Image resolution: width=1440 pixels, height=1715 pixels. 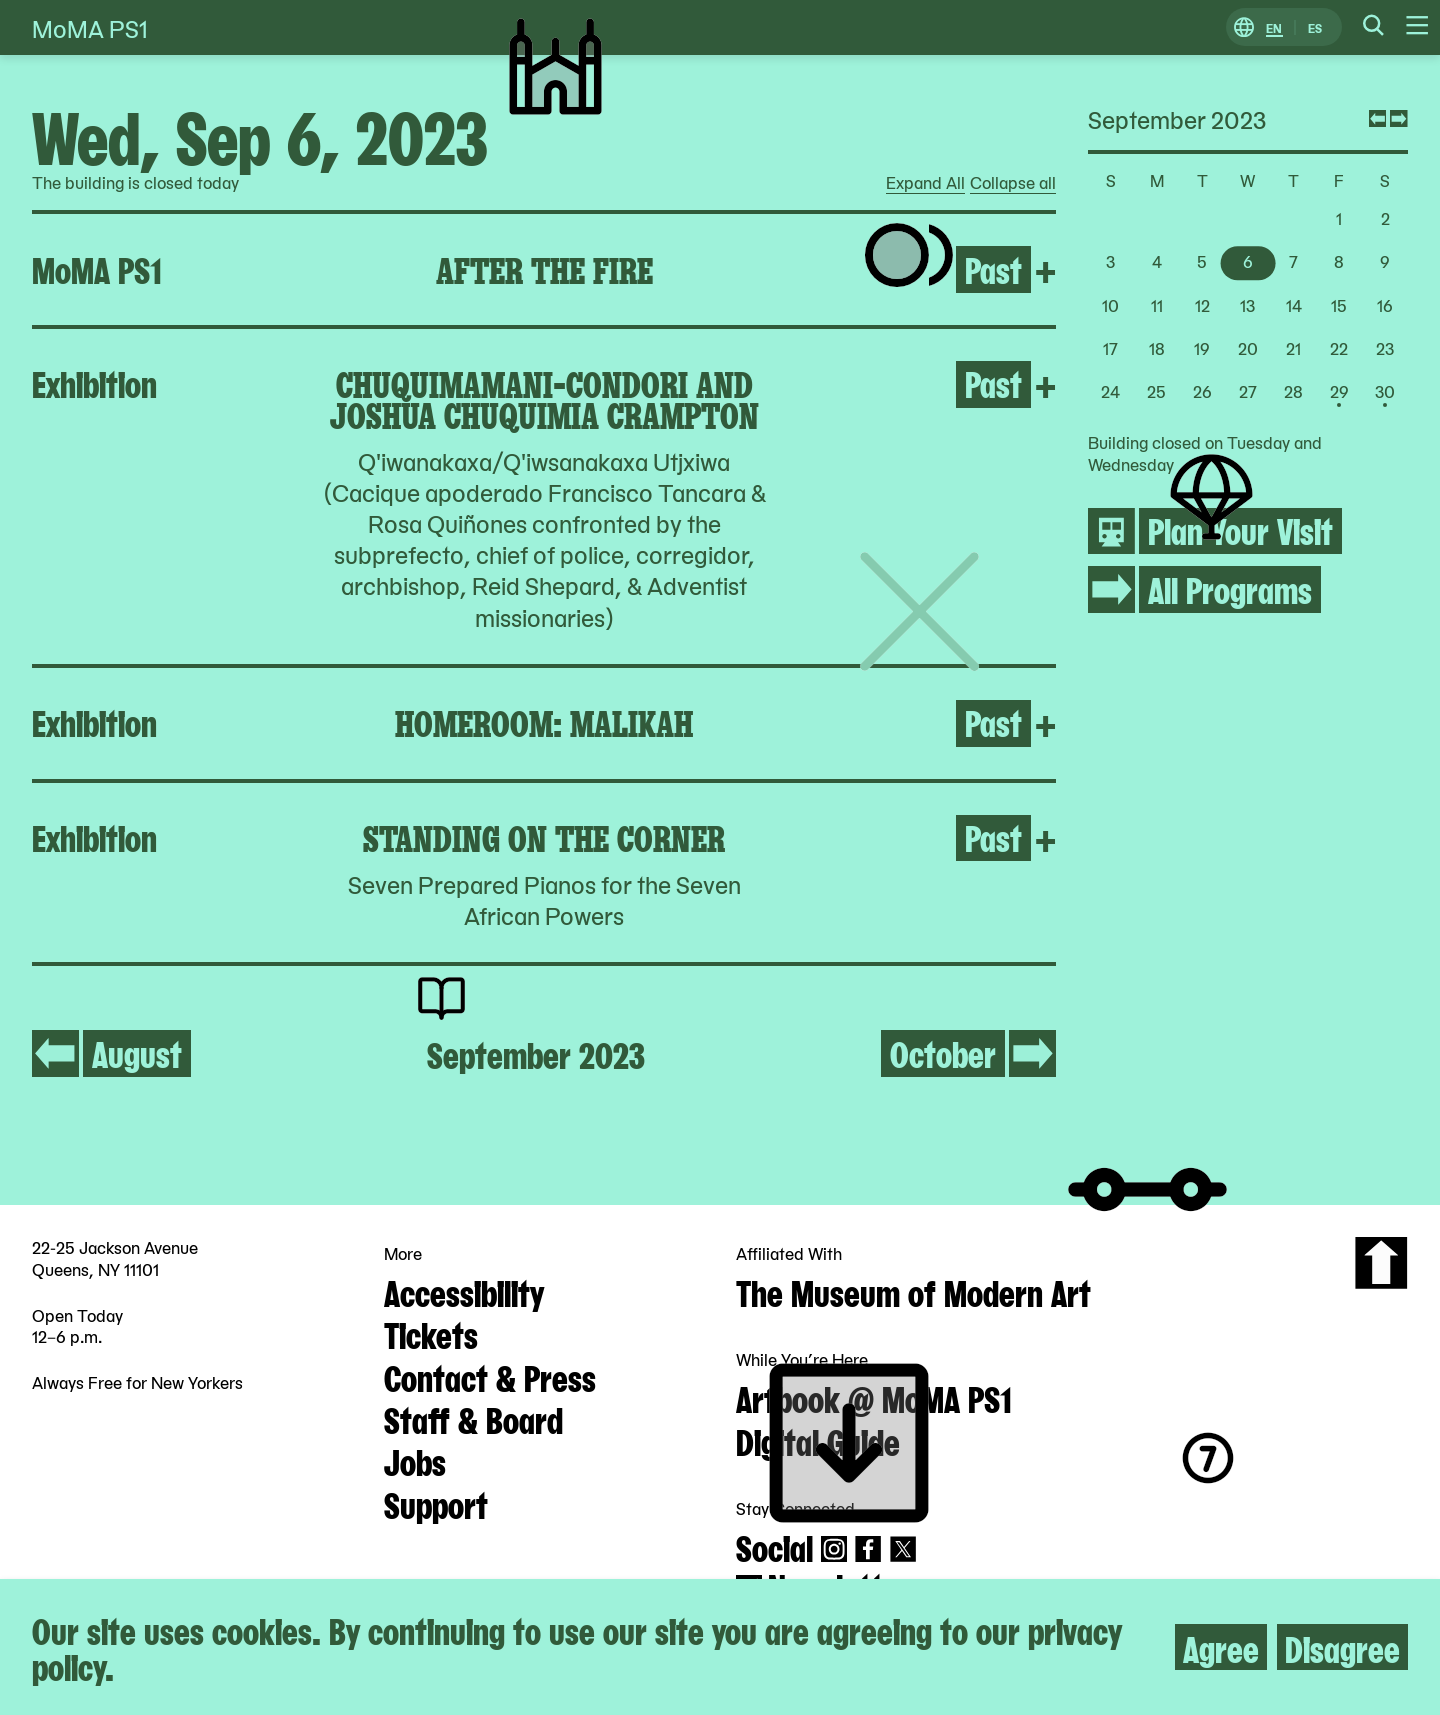 What do you see at coordinates (441, 998) in the screenshot?
I see `open reading mode or e-reader` at bounding box center [441, 998].